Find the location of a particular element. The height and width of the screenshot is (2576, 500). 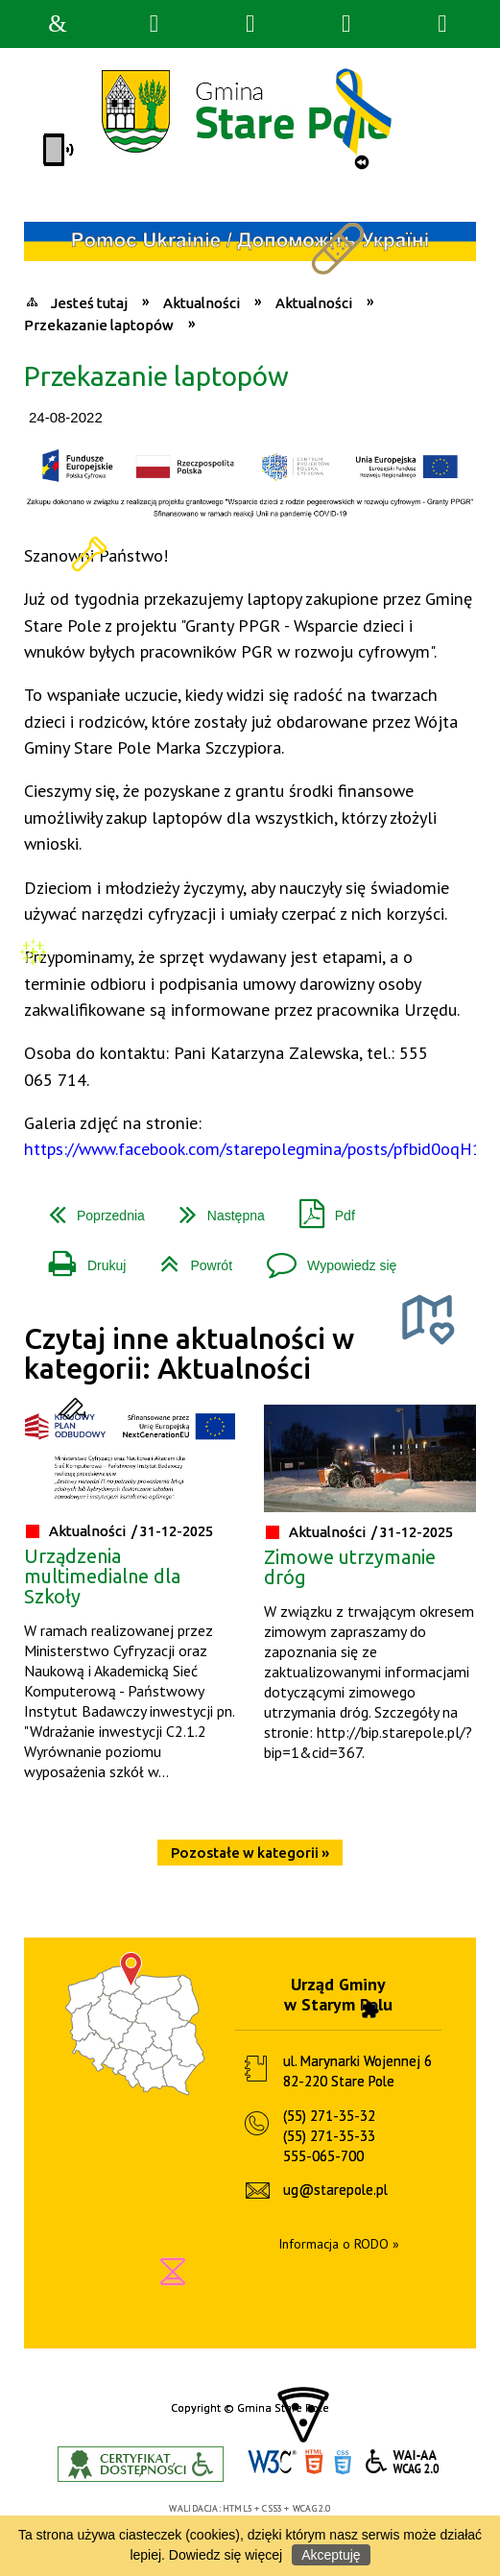

access first aid or medical information is located at coordinates (338, 249).